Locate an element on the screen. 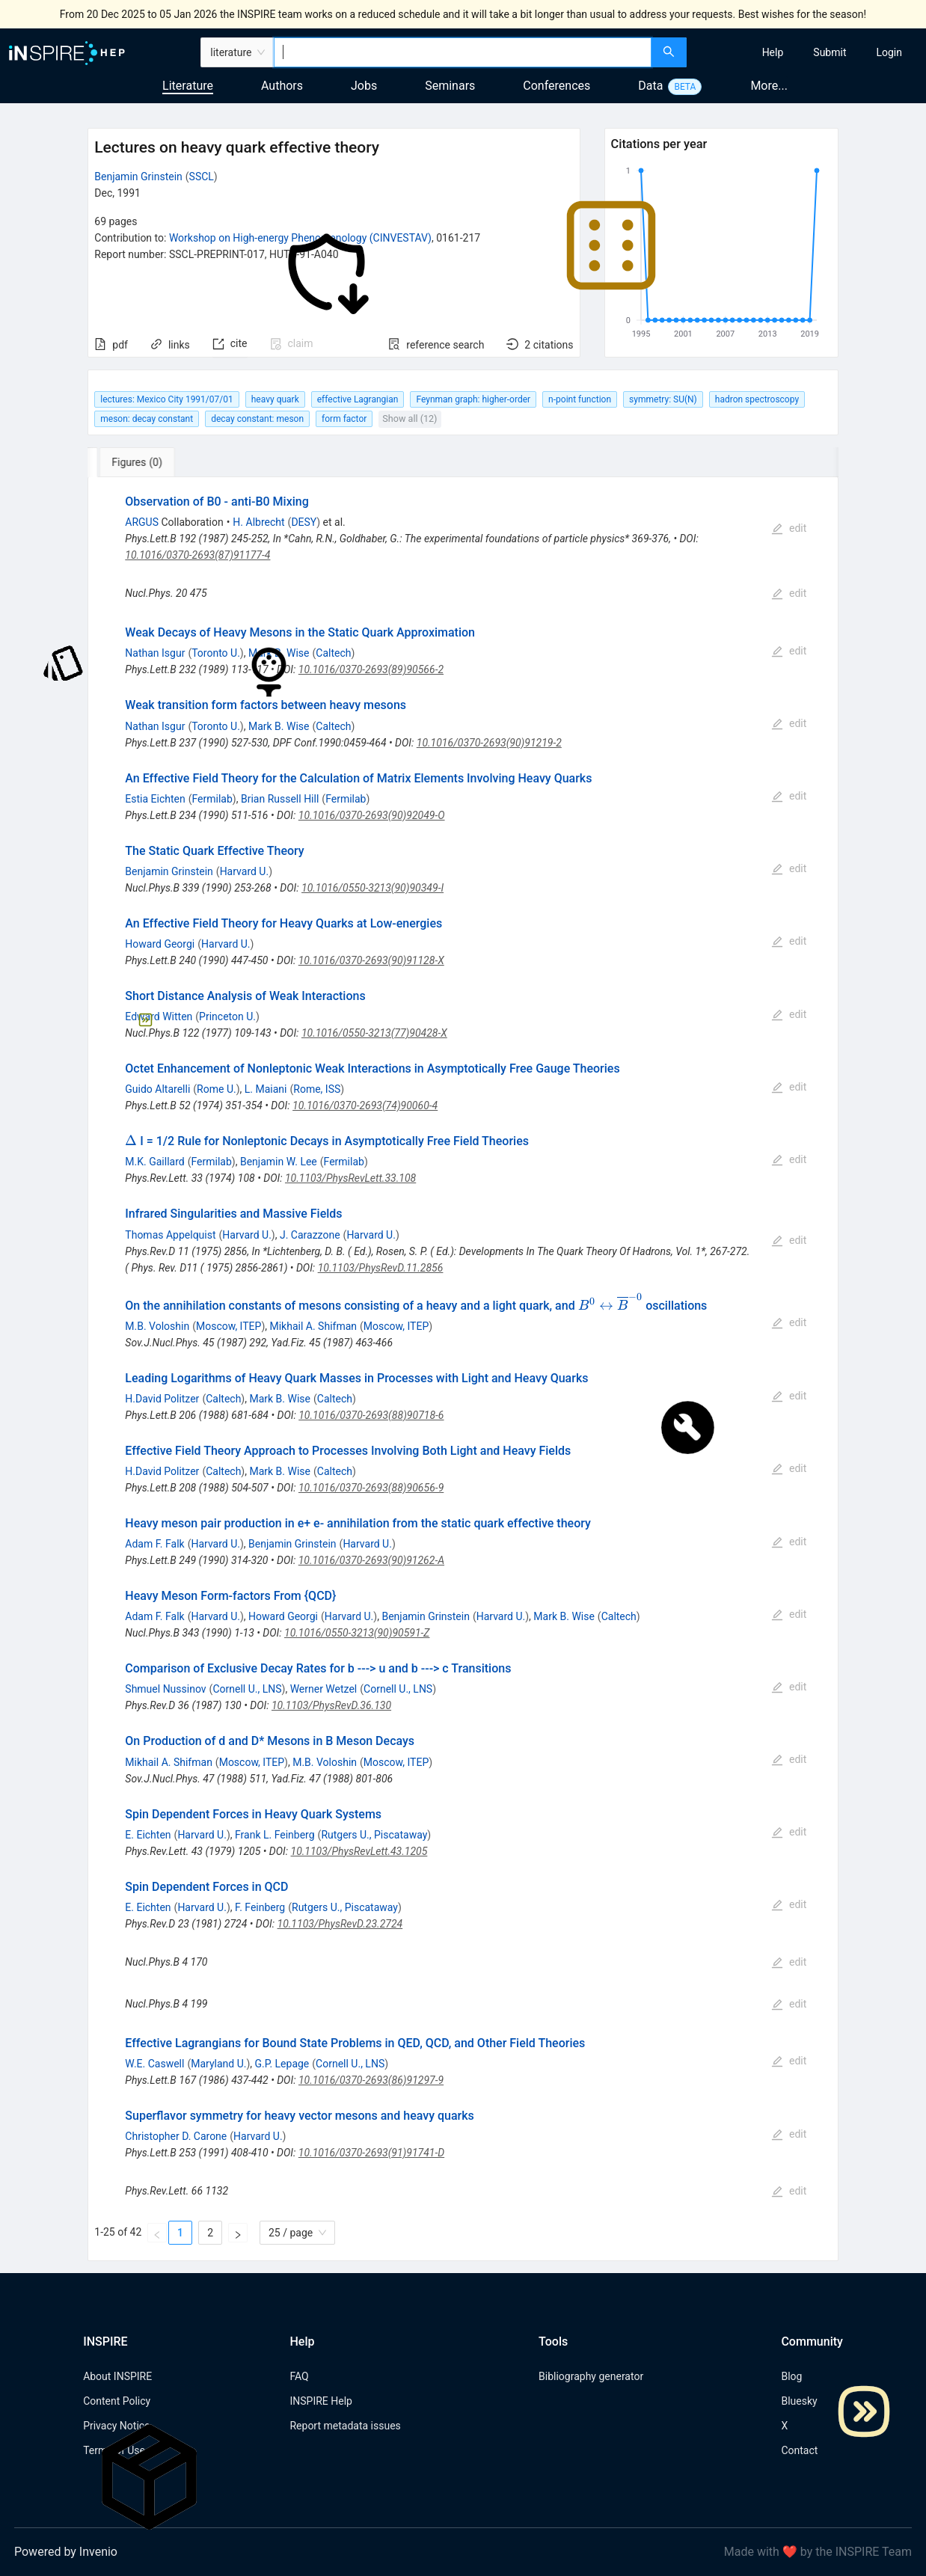 This screenshot has width=926, height=2576. skip forward or advance to next item is located at coordinates (864, 2411).